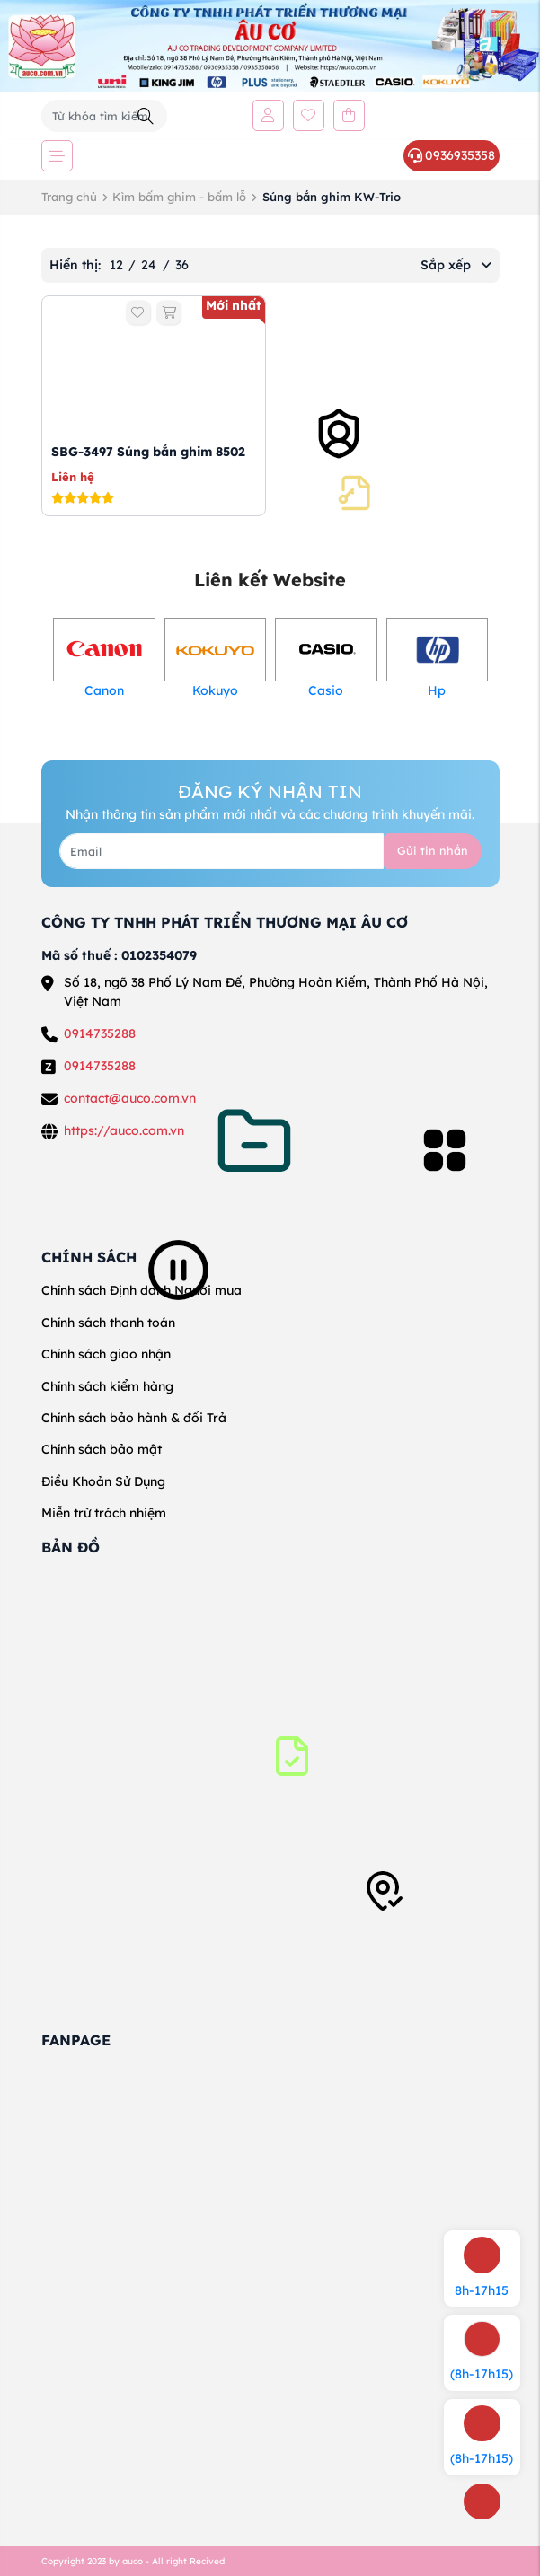  What do you see at coordinates (292, 1756) in the screenshot?
I see `file successfully uploaded or verified` at bounding box center [292, 1756].